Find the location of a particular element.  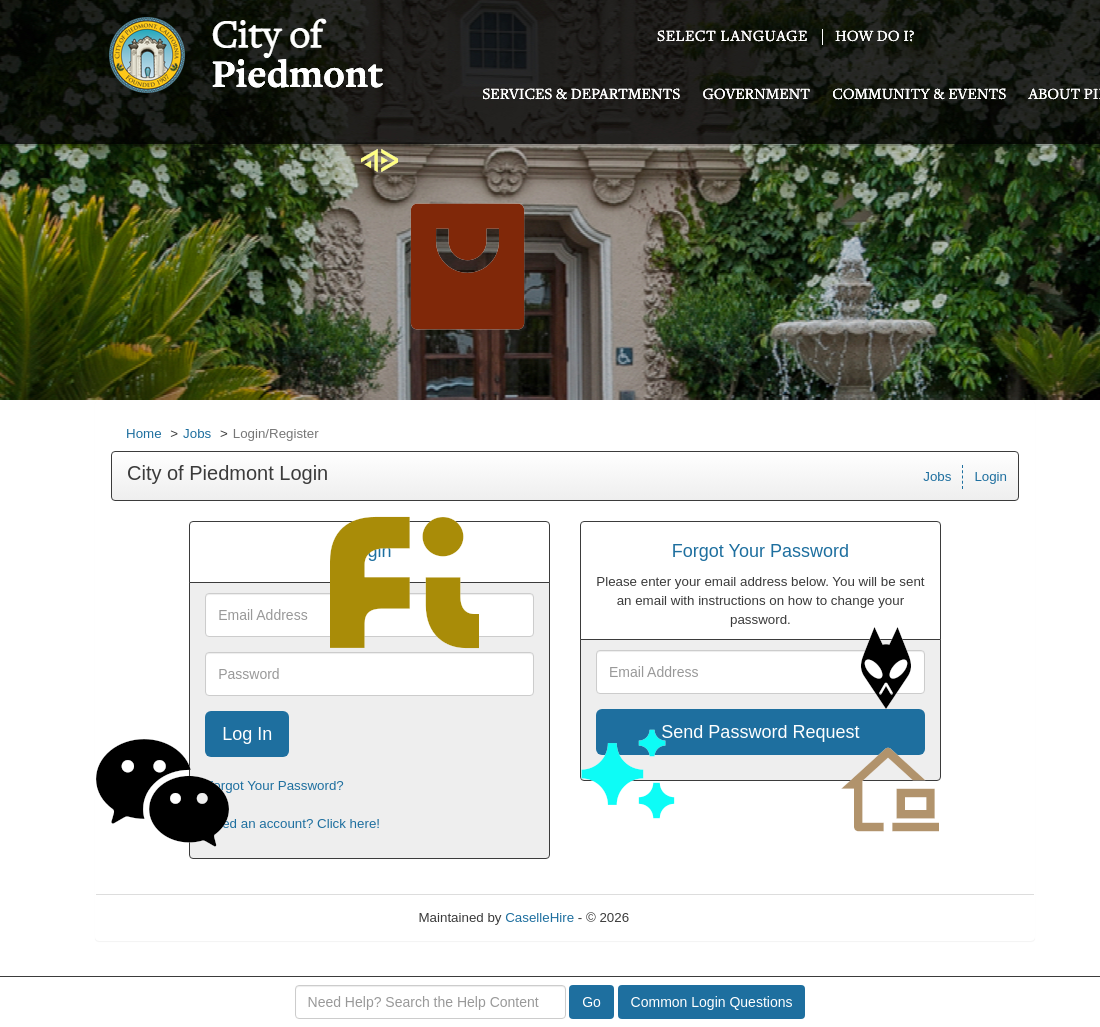

fi bank app logo is located at coordinates (404, 582).